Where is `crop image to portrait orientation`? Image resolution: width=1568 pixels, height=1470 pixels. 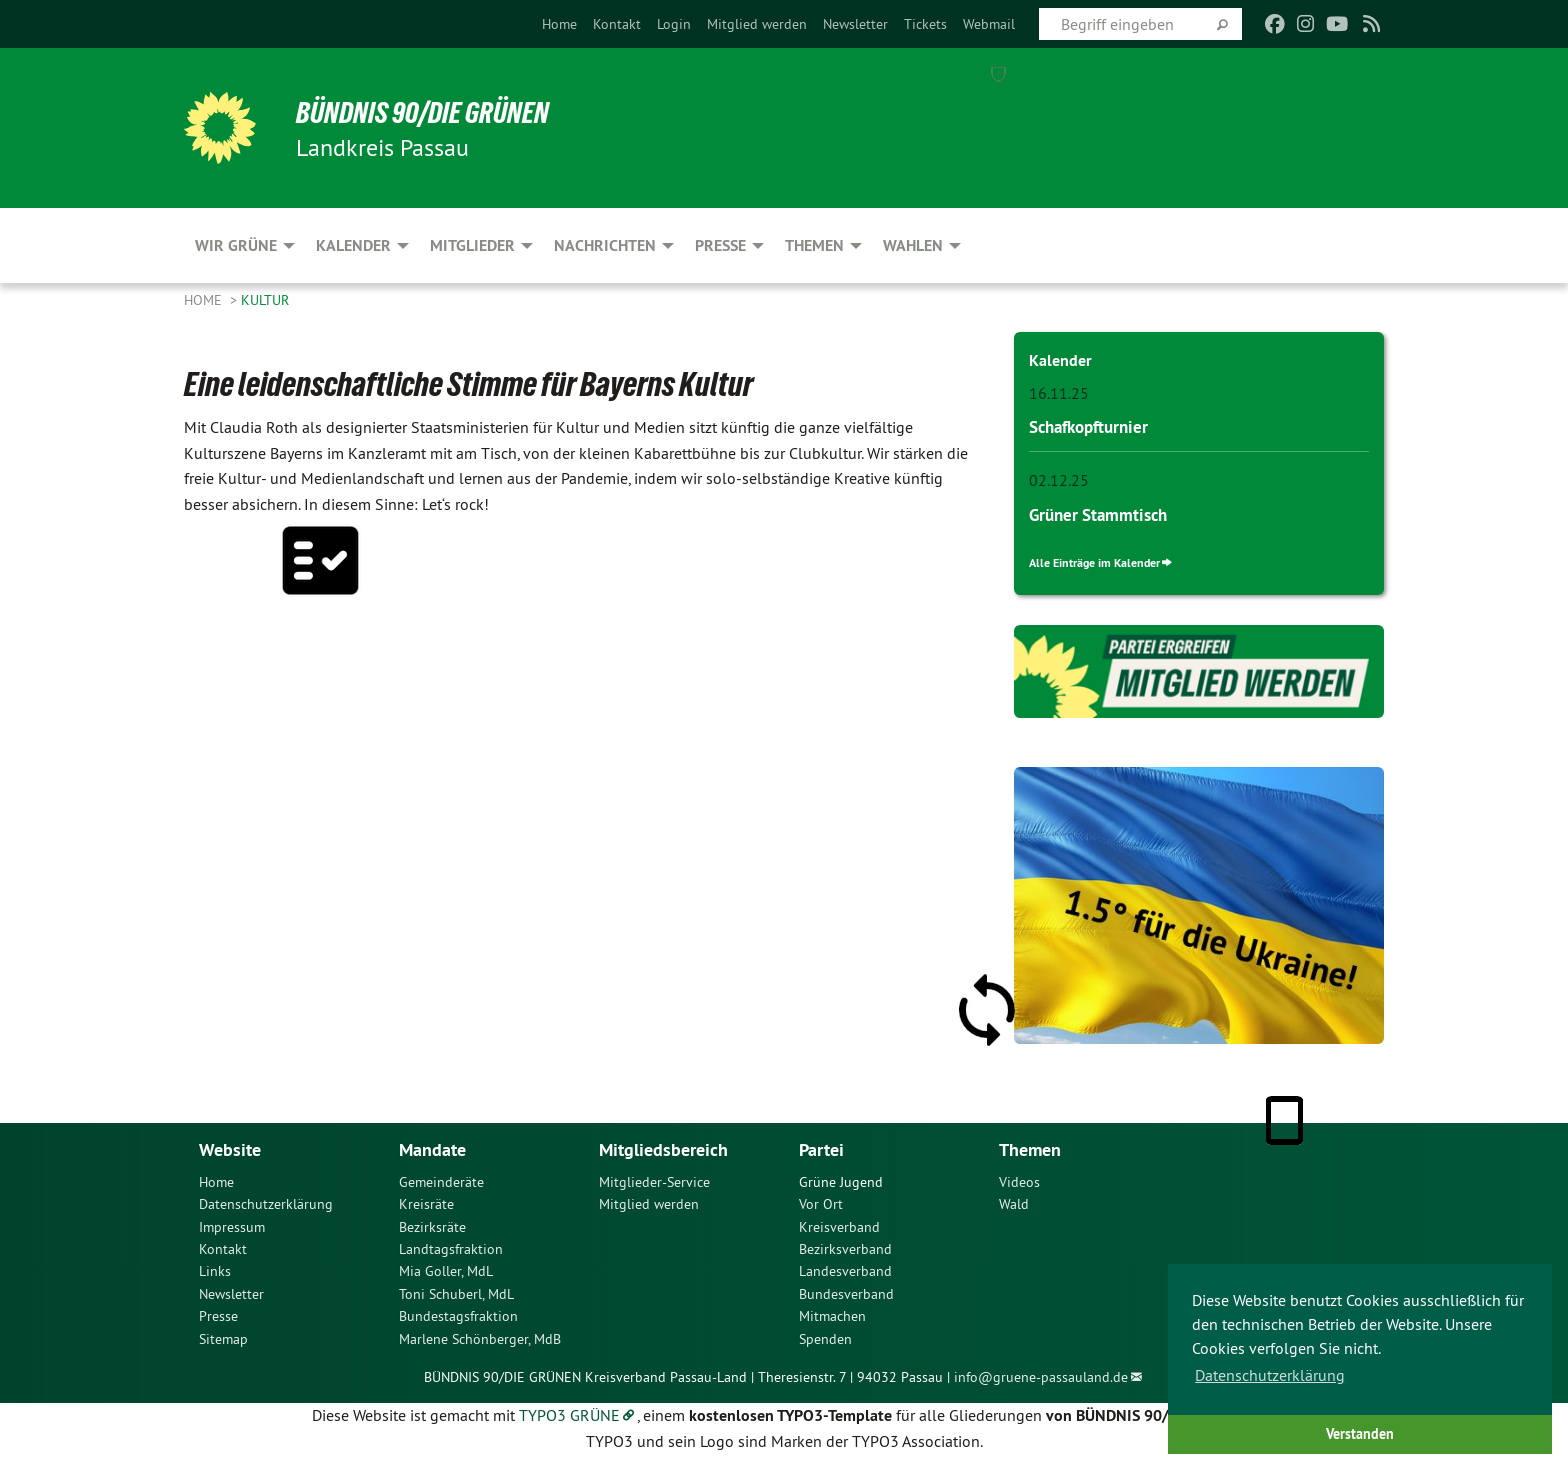 crop image to portrait orientation is located at coordinates (1284, 1120).